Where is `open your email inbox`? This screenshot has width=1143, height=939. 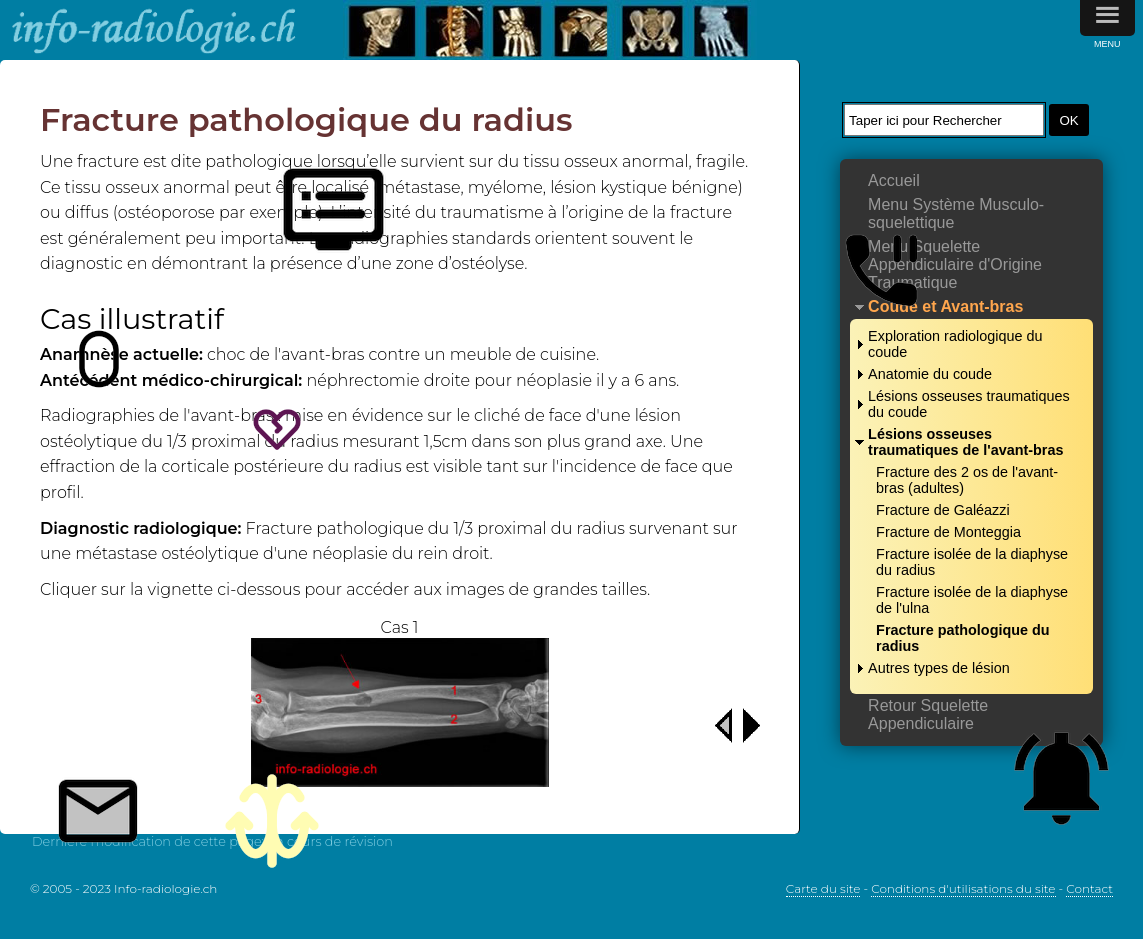 open your email inbox is located at coordinates (98, 811).